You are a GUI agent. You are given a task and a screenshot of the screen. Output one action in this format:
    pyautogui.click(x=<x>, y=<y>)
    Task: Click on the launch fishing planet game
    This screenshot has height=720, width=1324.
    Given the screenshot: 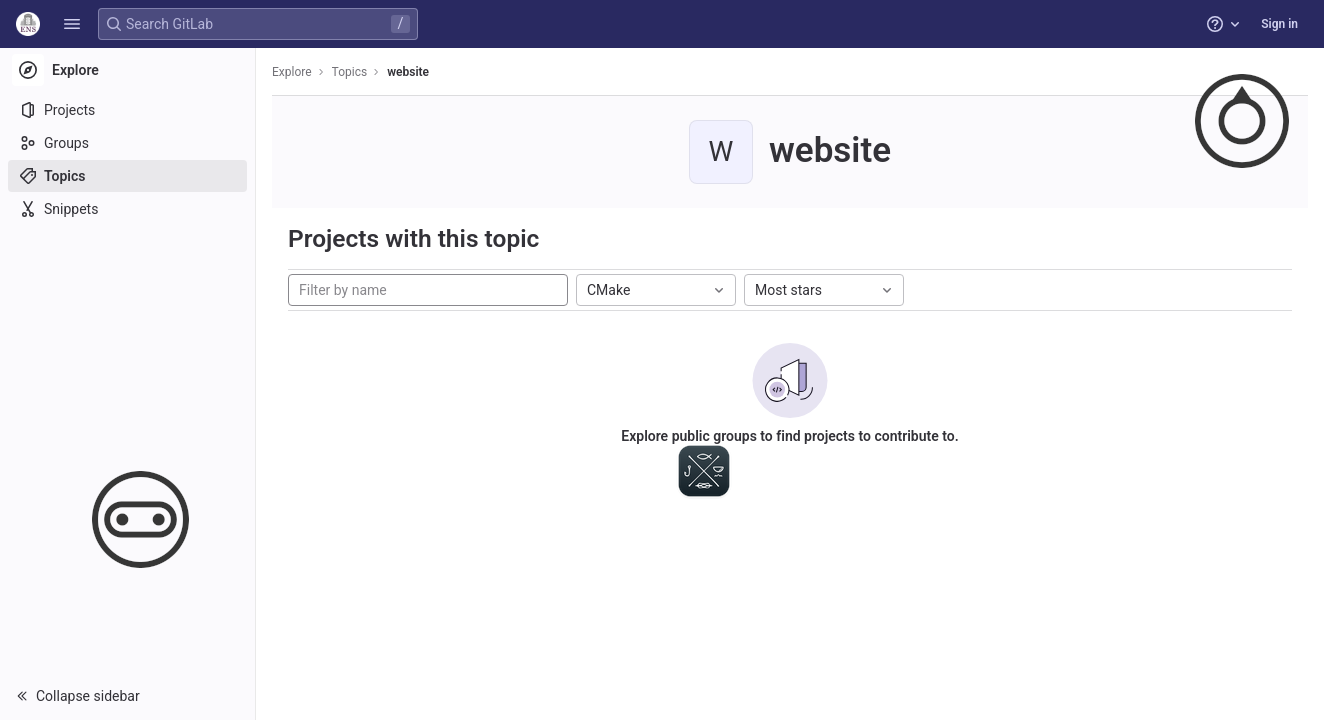 What is the action you would take?
    pyautogui.click(x=704, y=471)
    